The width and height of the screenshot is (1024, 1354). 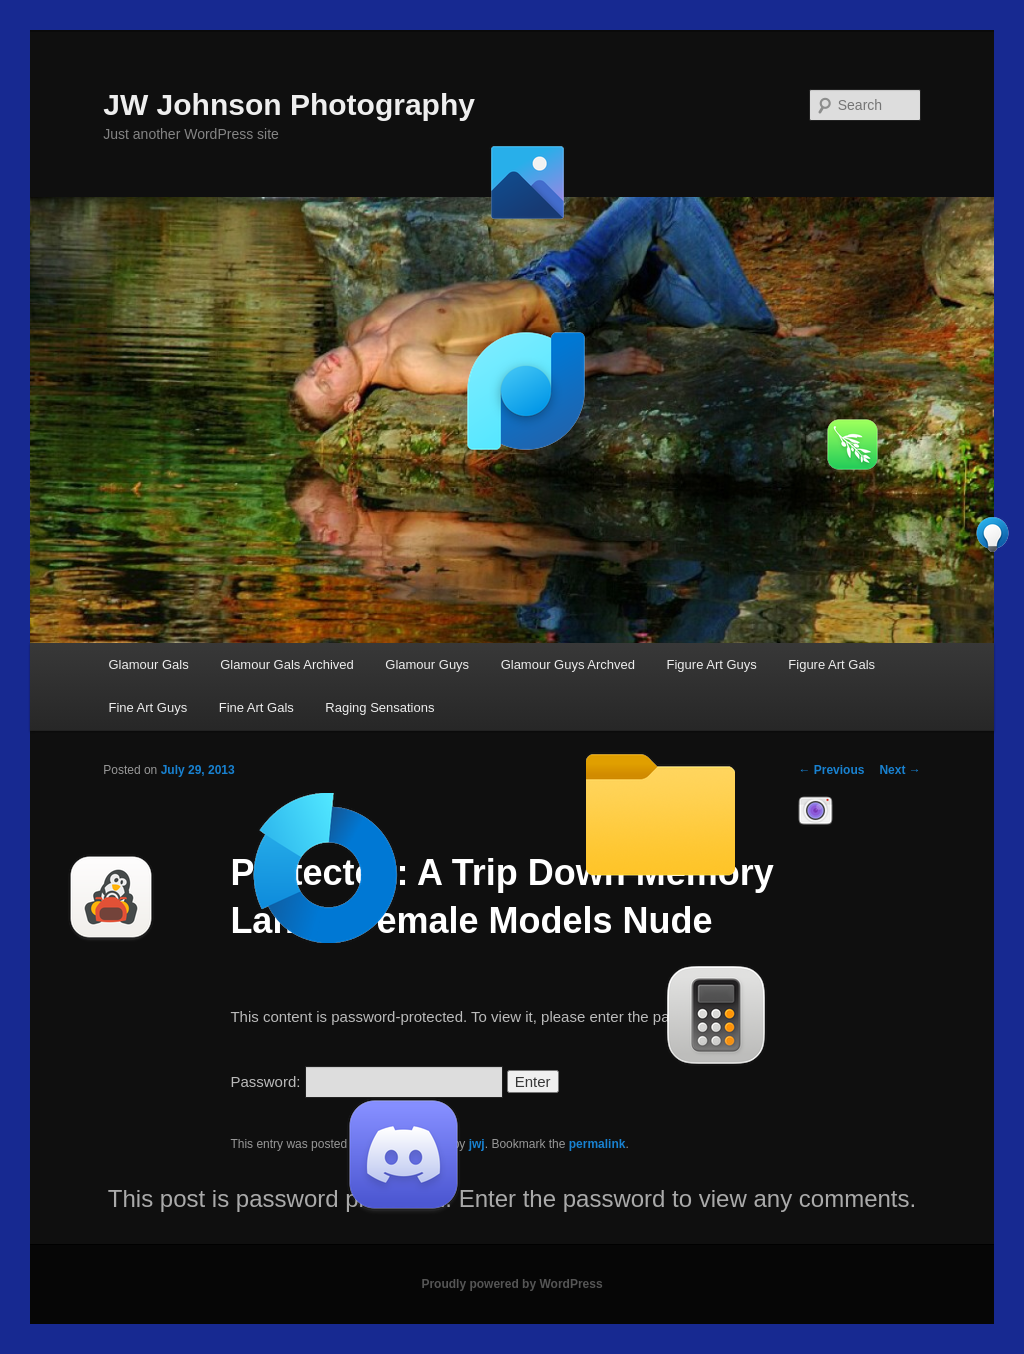 I want to click on open the windows photos app, so click(x=527, y=182).